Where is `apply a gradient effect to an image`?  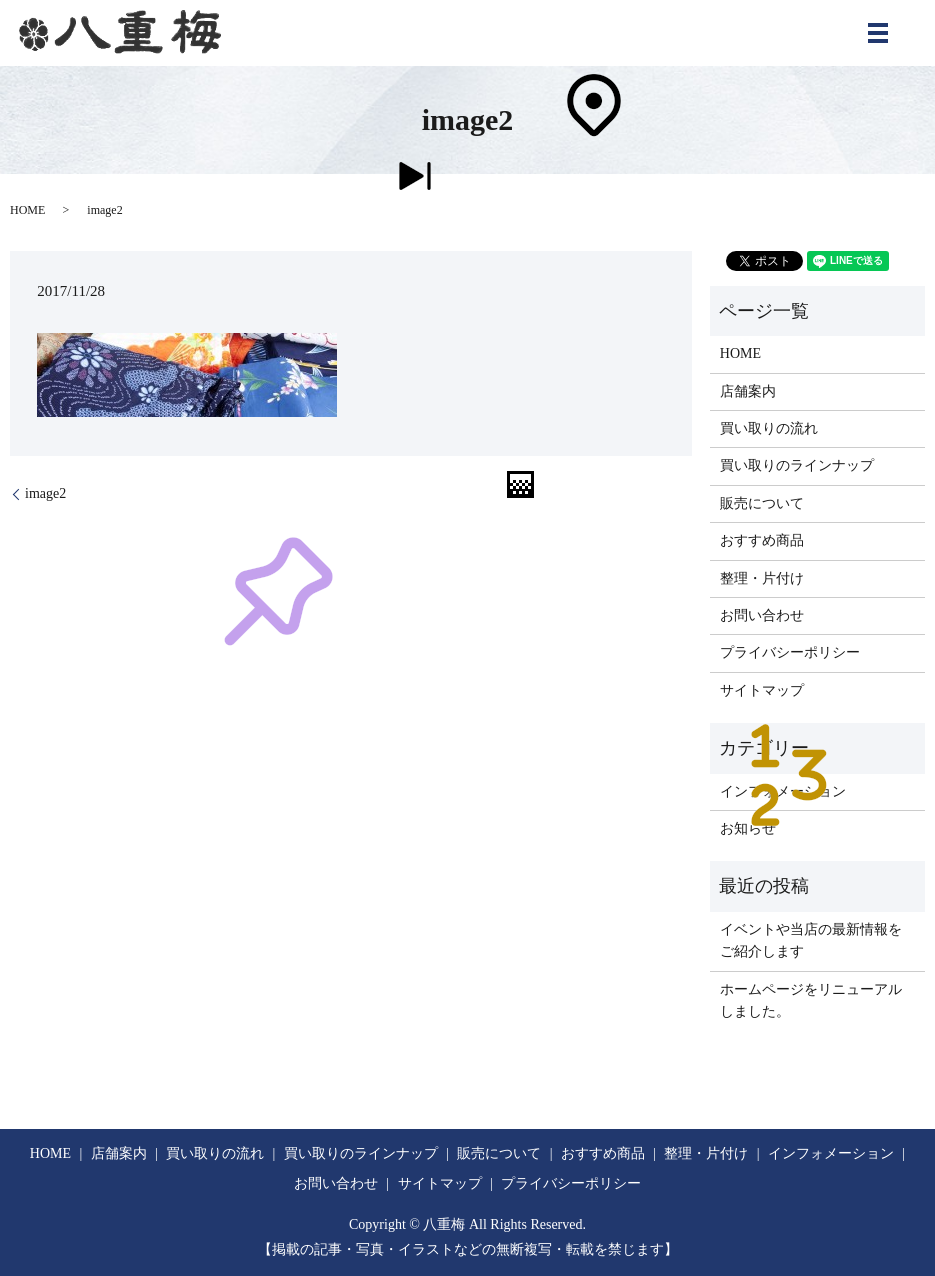
apply a gradient effect to an image is located at coordinates (520, 484).